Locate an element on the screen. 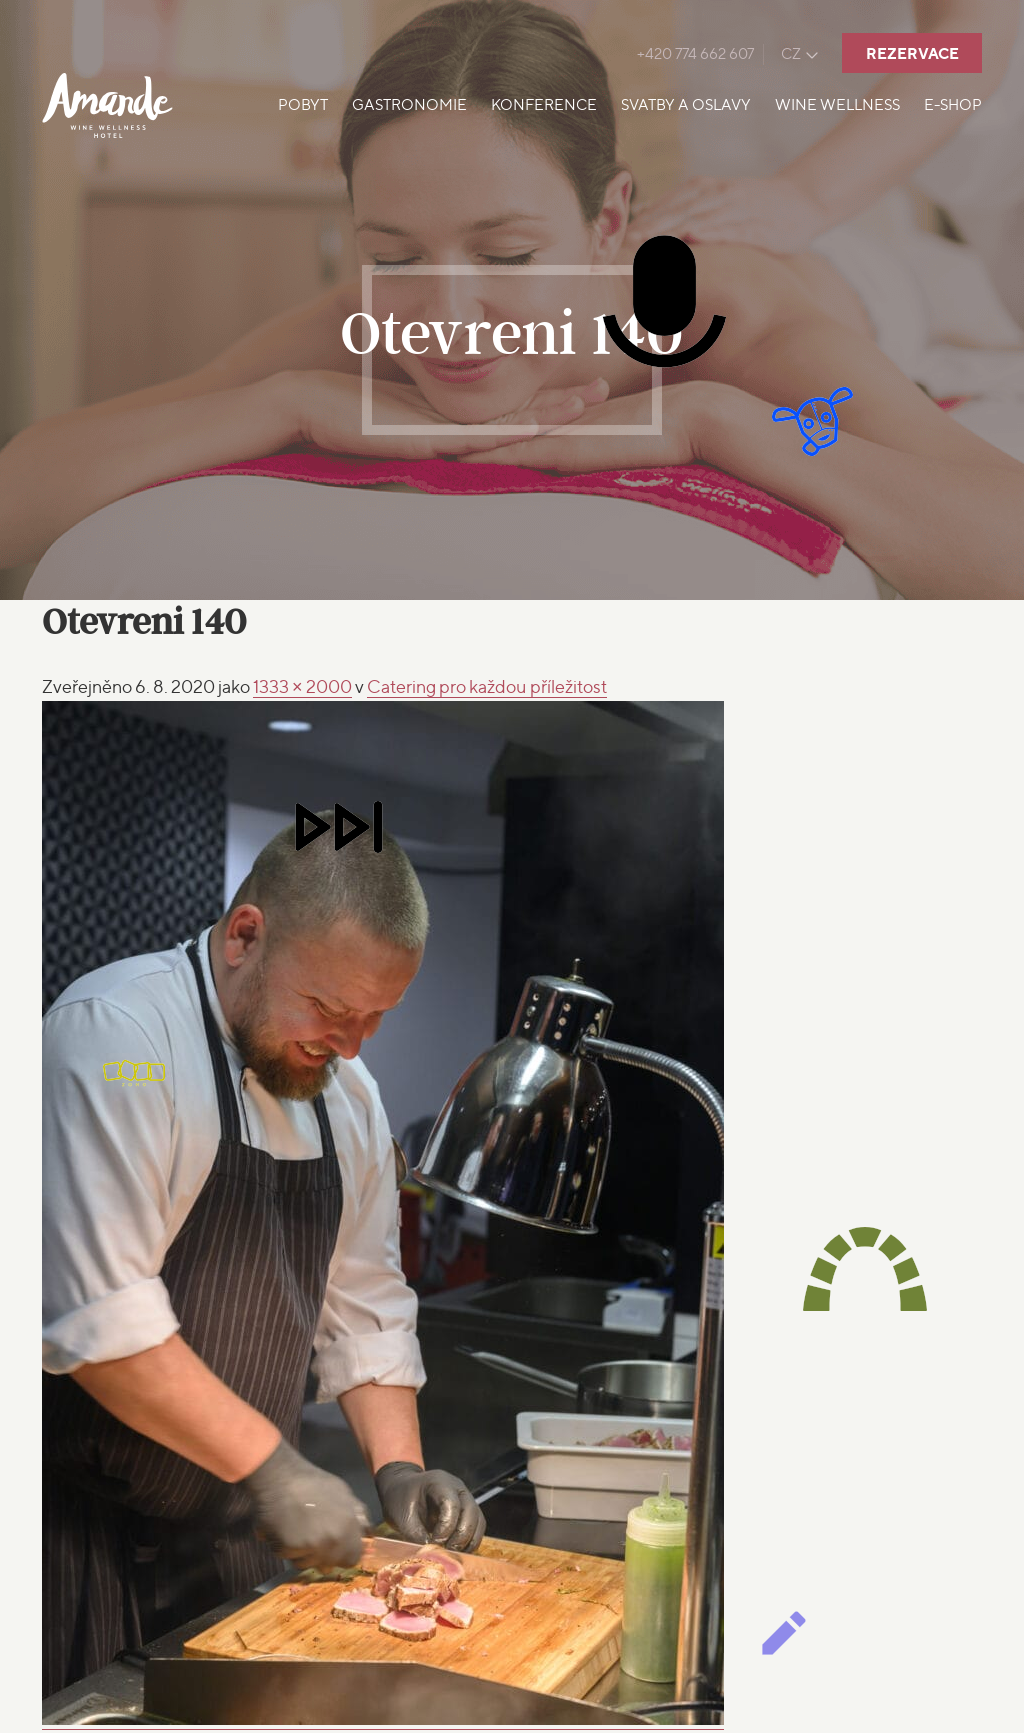 The image size is (1024, 1733). open zoho app or service is located at coordinates (134, 1073).